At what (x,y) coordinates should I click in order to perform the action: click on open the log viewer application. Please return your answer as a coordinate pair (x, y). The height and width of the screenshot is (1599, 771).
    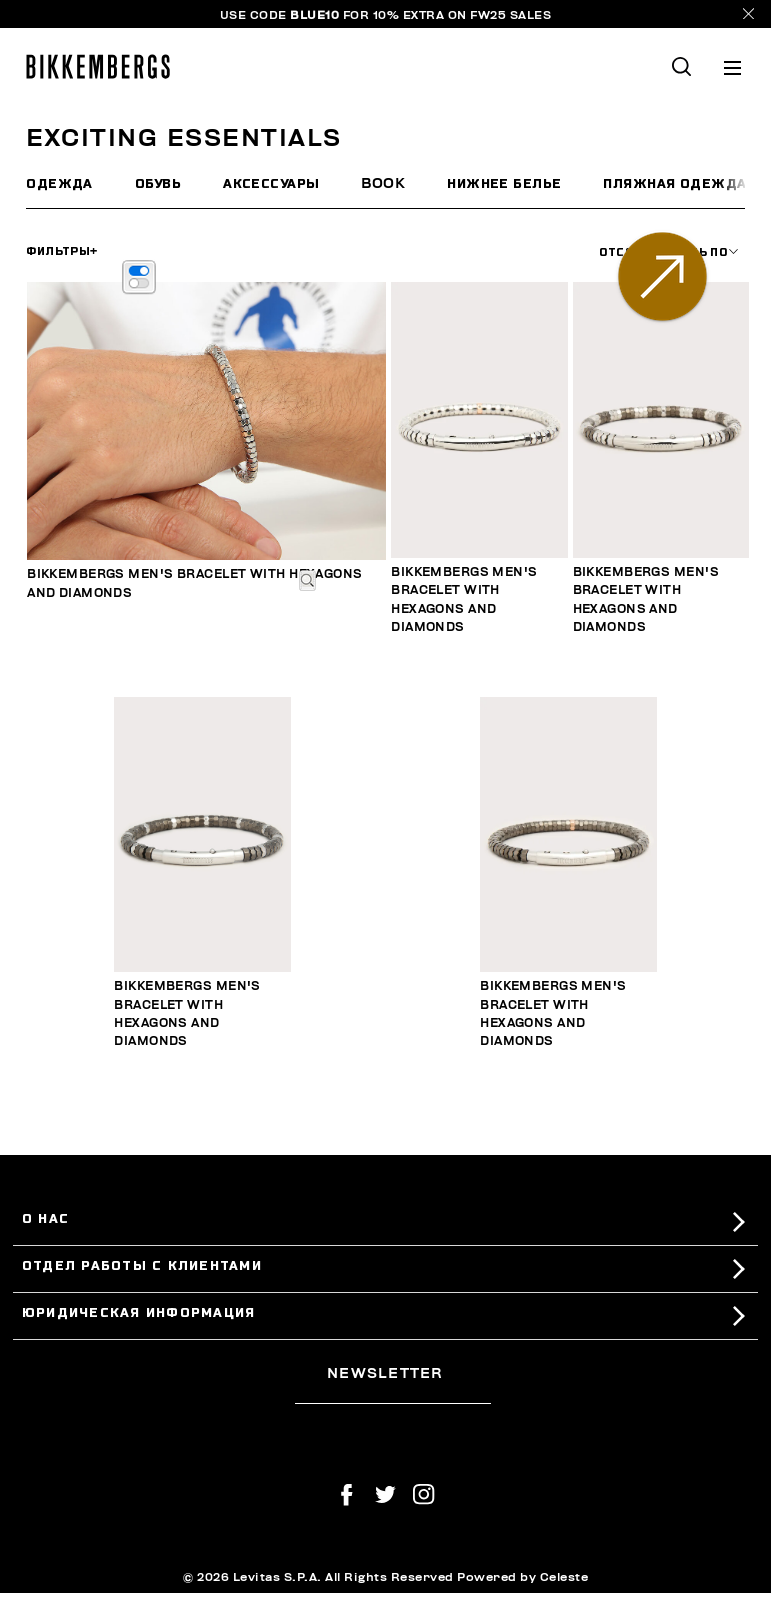
    Looking at the image, I should click on (307, 580).